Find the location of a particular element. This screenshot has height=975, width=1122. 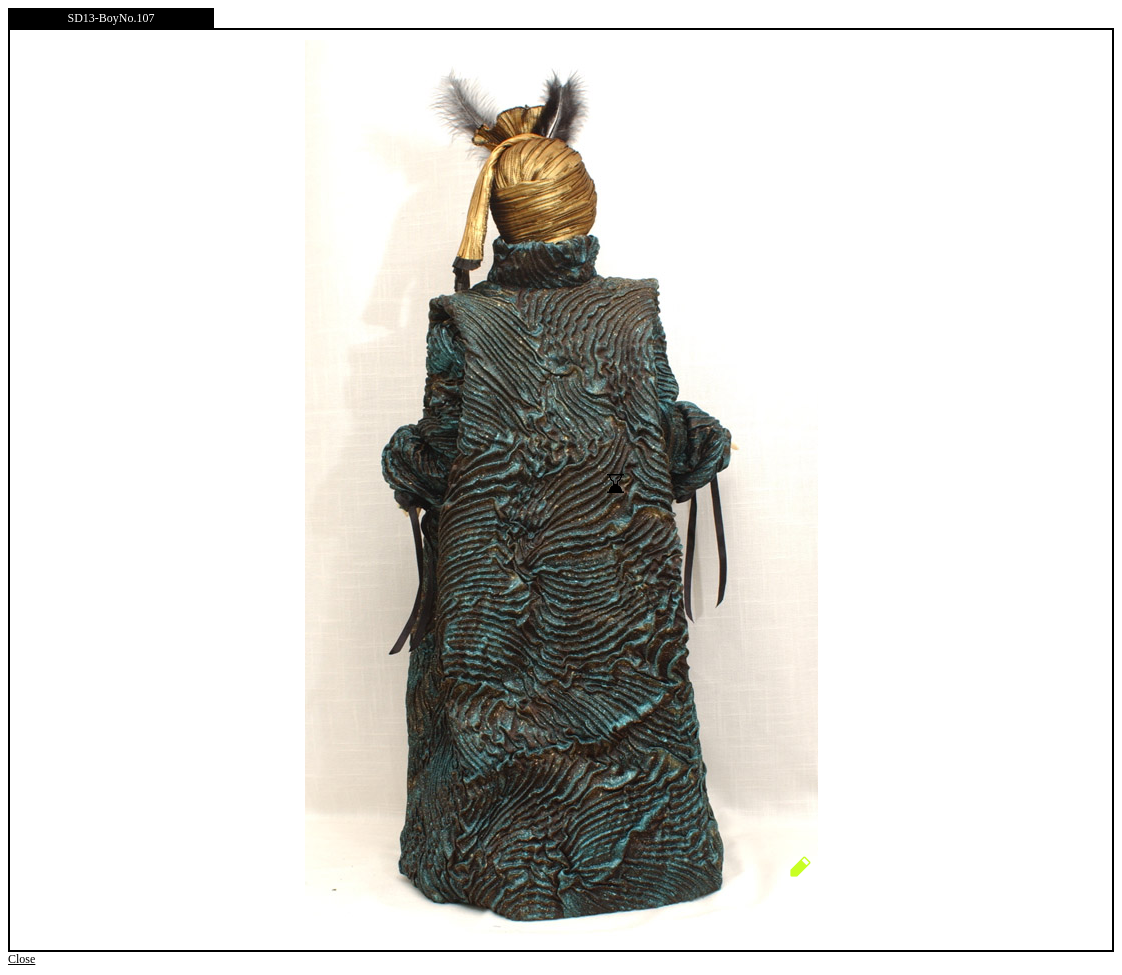

edit content or text is located at coordinates (800, 867).